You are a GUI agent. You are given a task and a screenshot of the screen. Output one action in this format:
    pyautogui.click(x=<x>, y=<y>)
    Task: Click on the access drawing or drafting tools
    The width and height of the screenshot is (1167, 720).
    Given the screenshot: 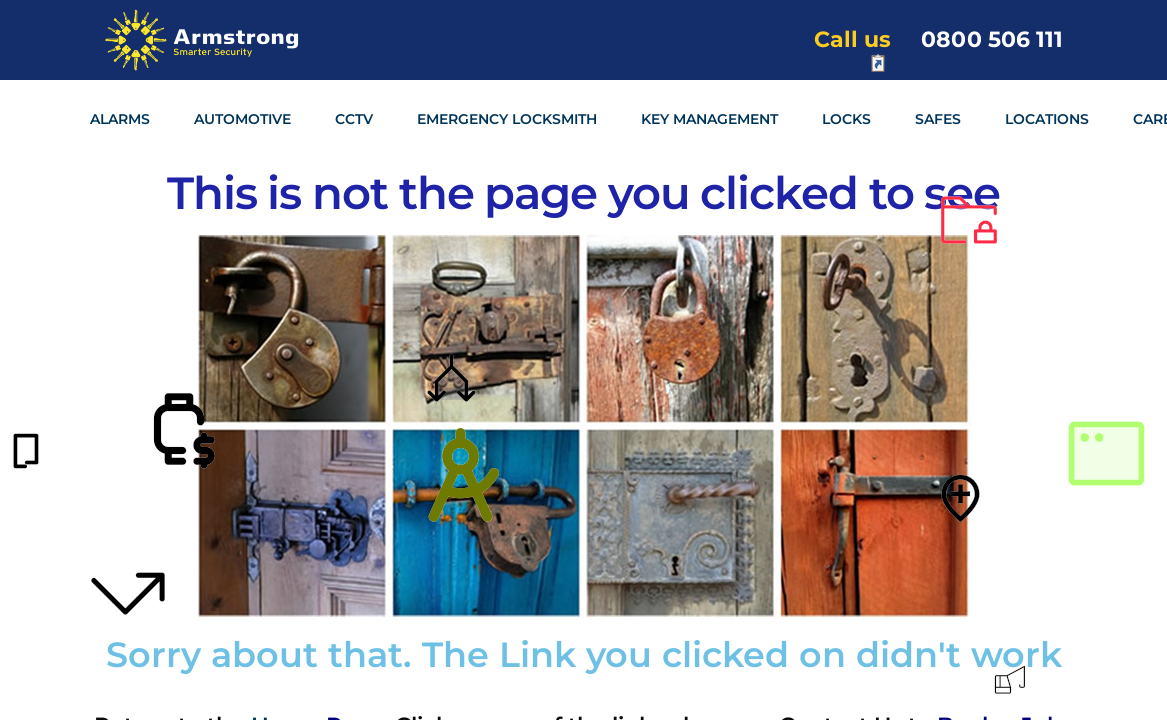 What is the action you would take?
    pyautogui.click(x=460, y=476)
    